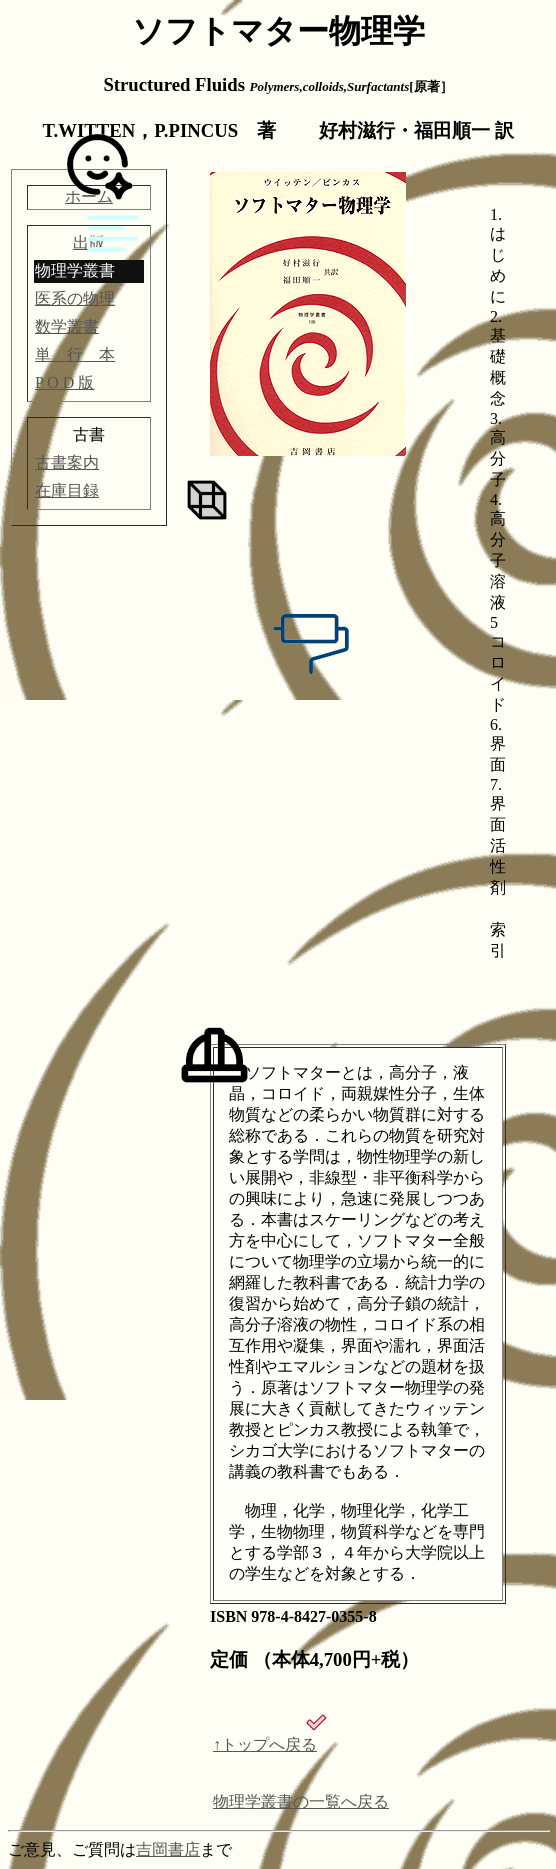  Describe the element at coordinates (112, 234) in the screenshot. I see `align text to the left` at that location.